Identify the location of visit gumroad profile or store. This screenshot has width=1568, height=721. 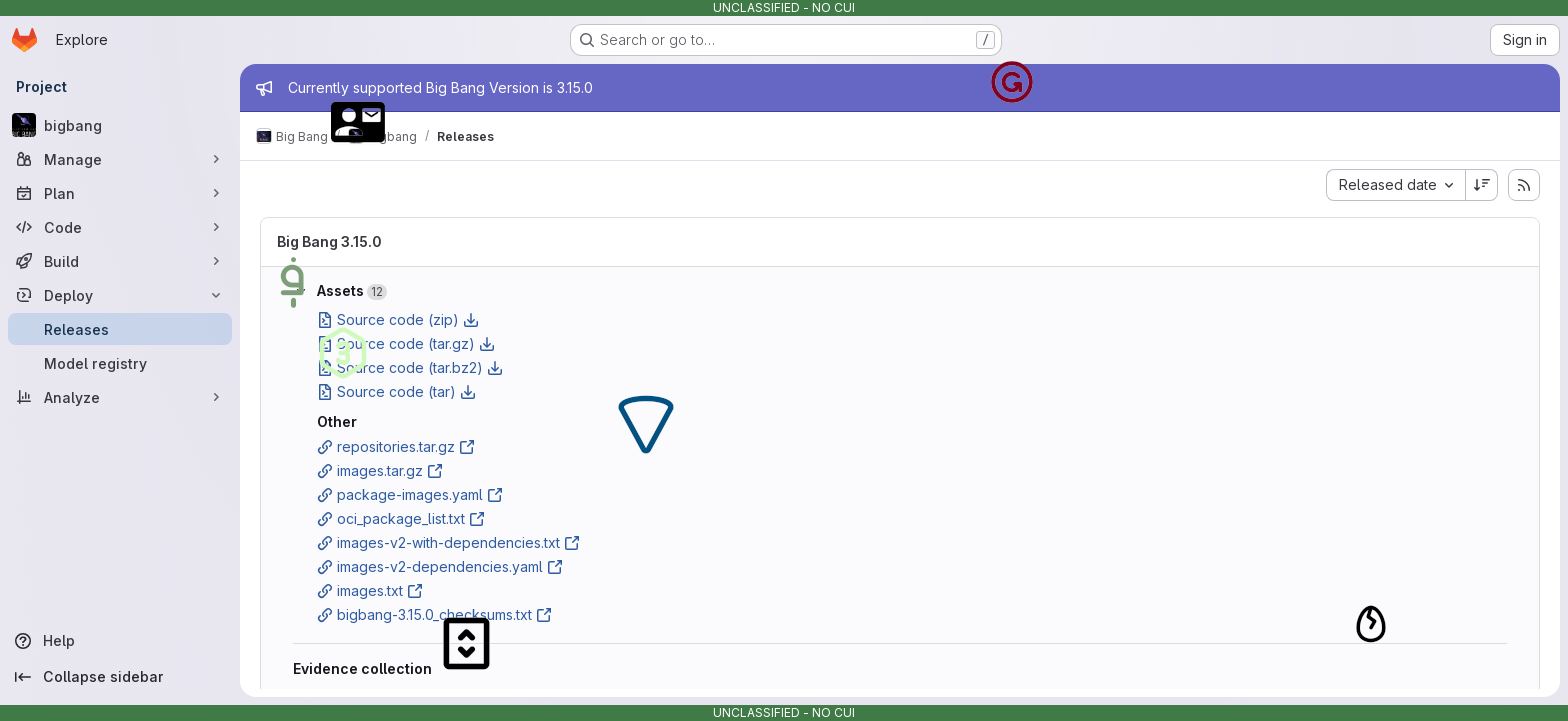
(1012, 82).